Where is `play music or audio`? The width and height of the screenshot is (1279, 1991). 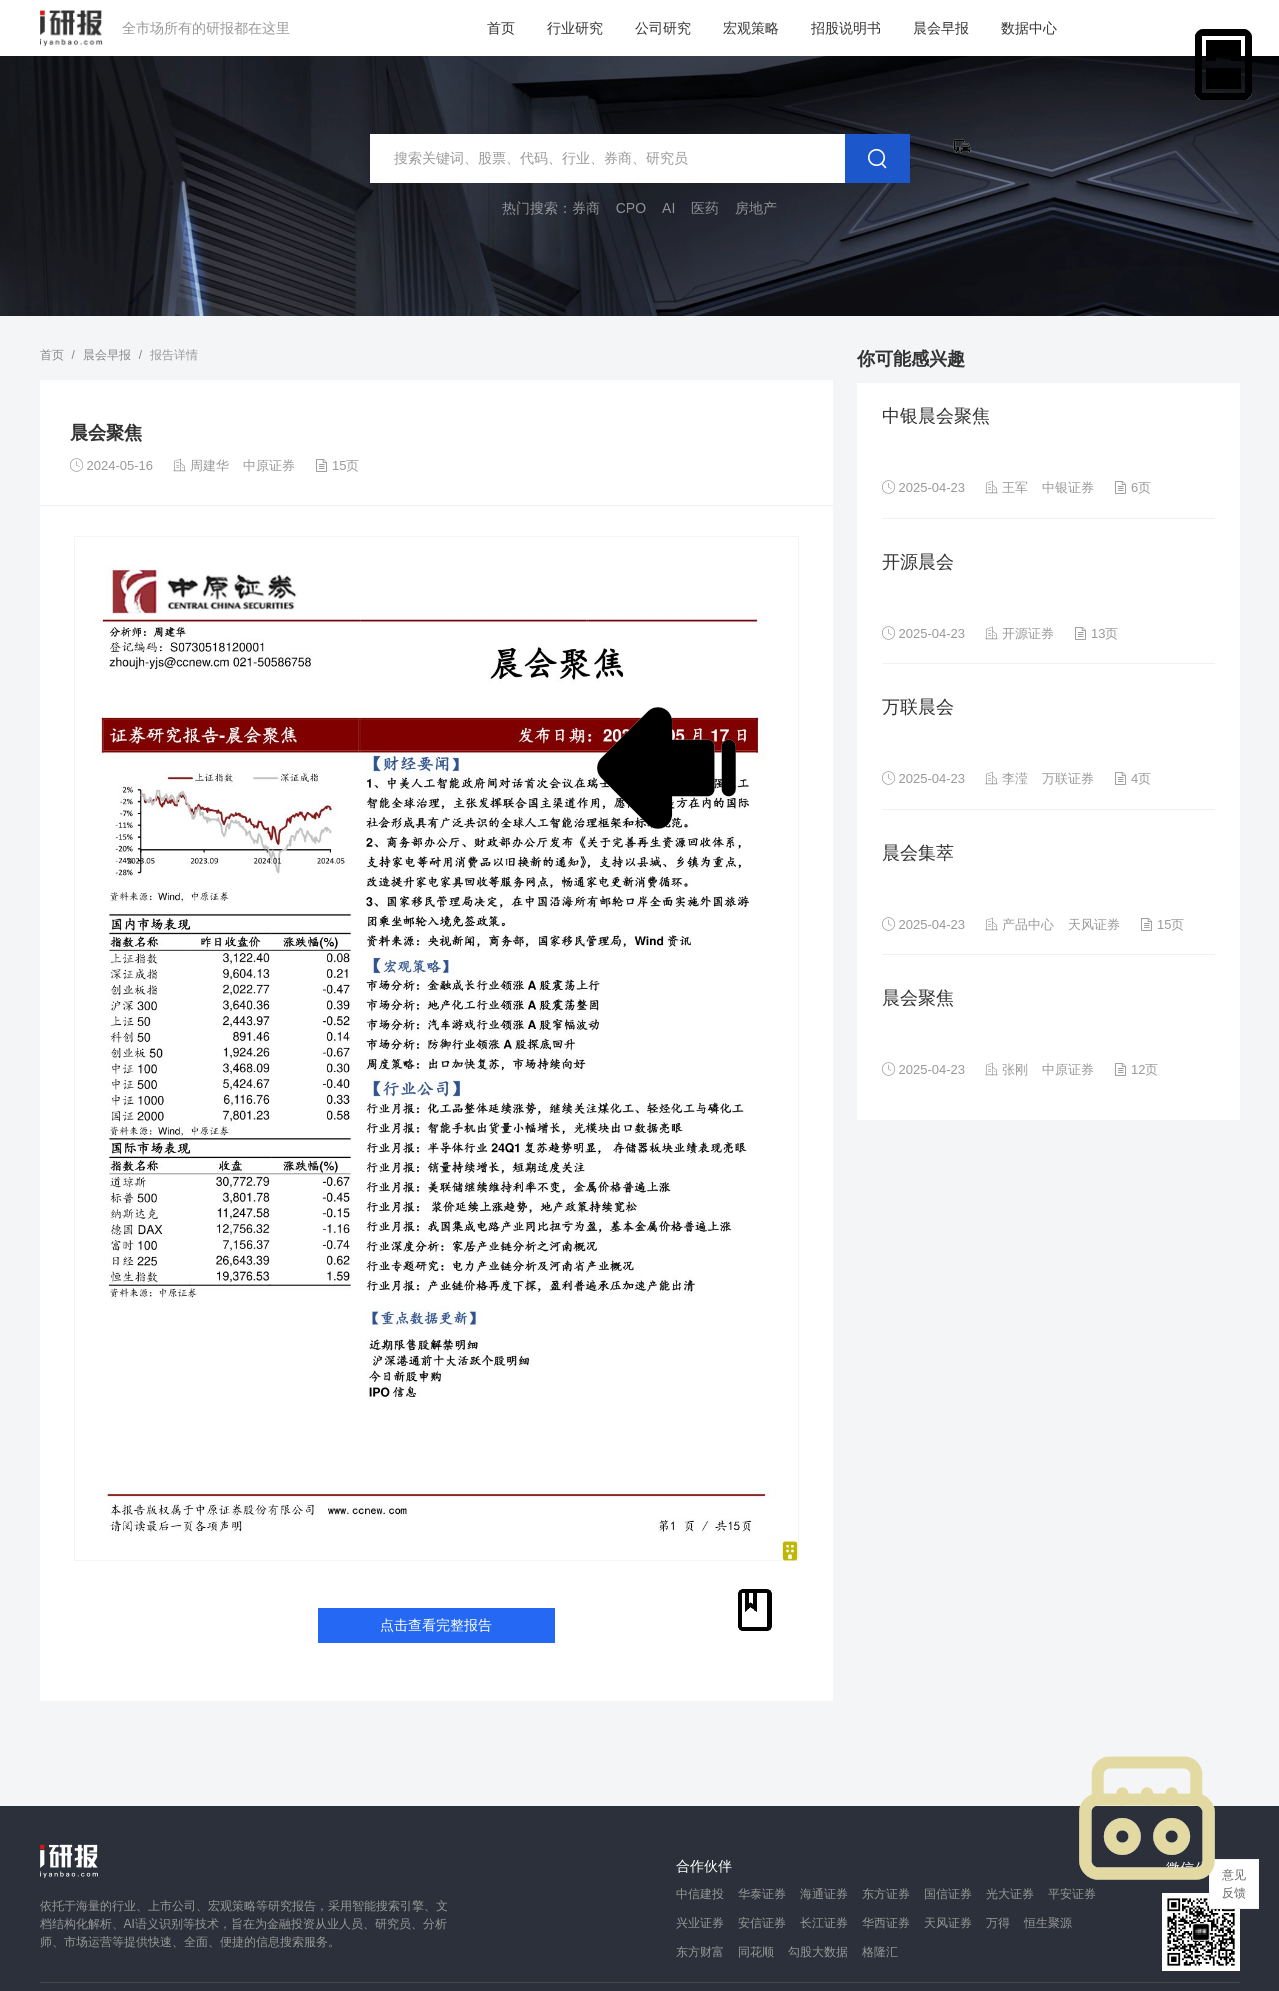 play music or audio is located at coordinates (1147, 1818).